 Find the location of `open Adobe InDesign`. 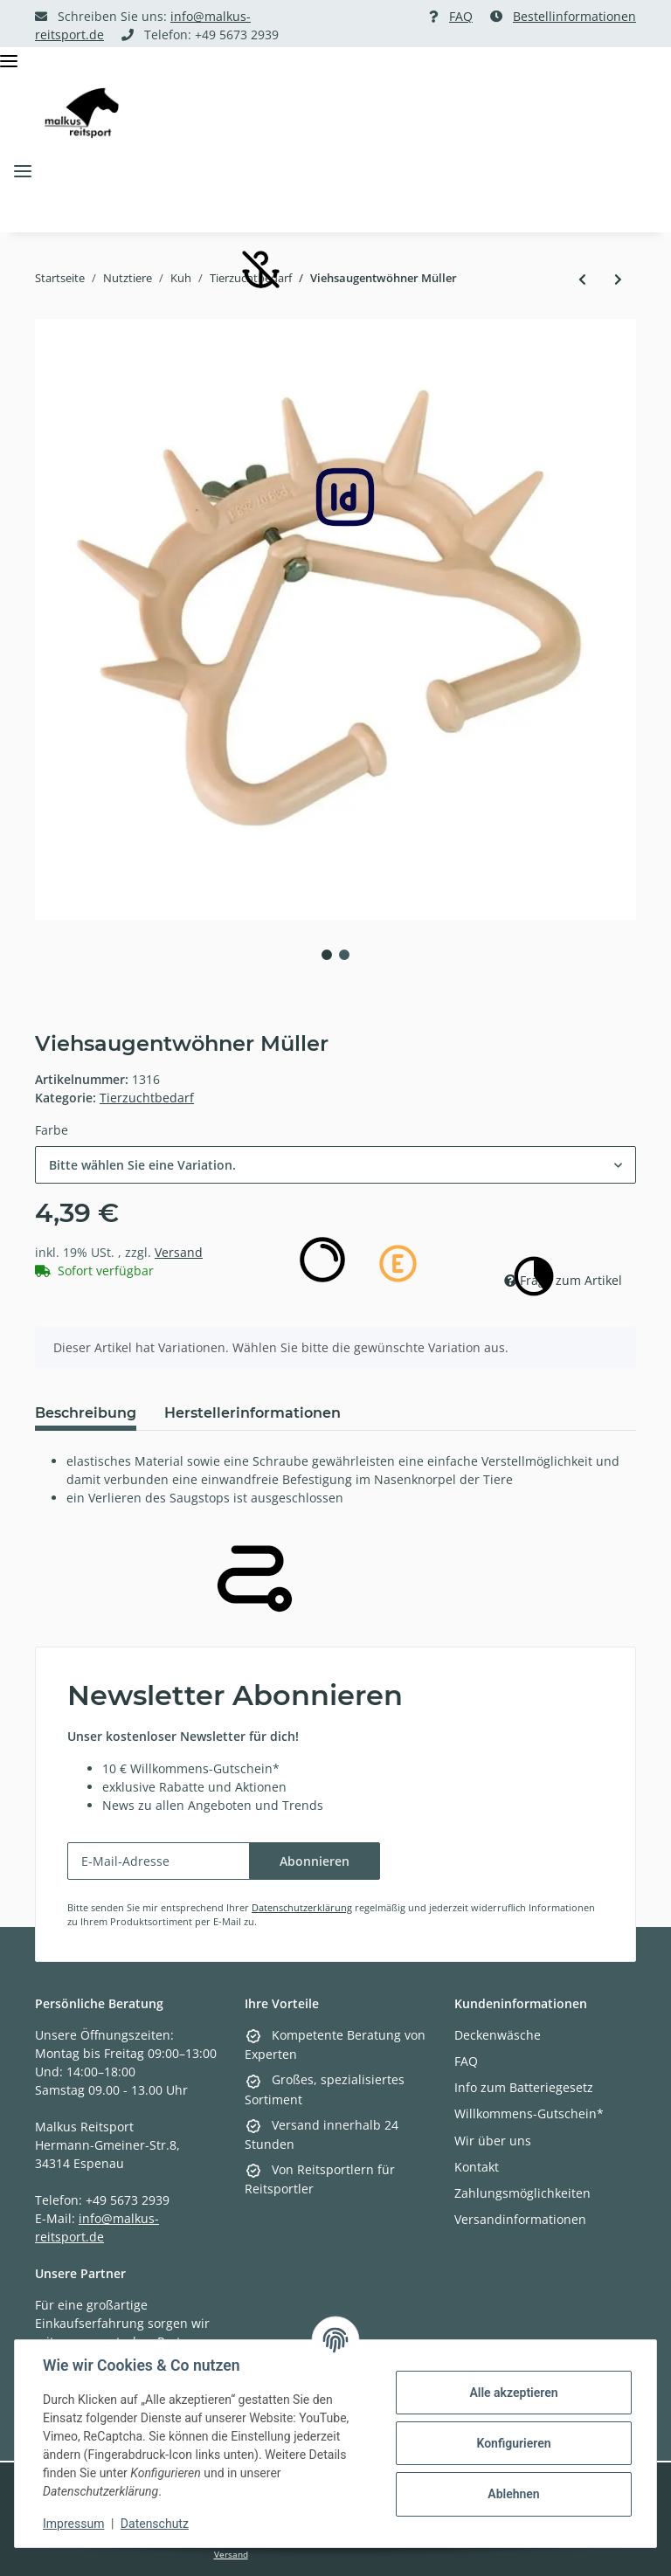

open Adobe InDesign is located at coordinates (345, 497).